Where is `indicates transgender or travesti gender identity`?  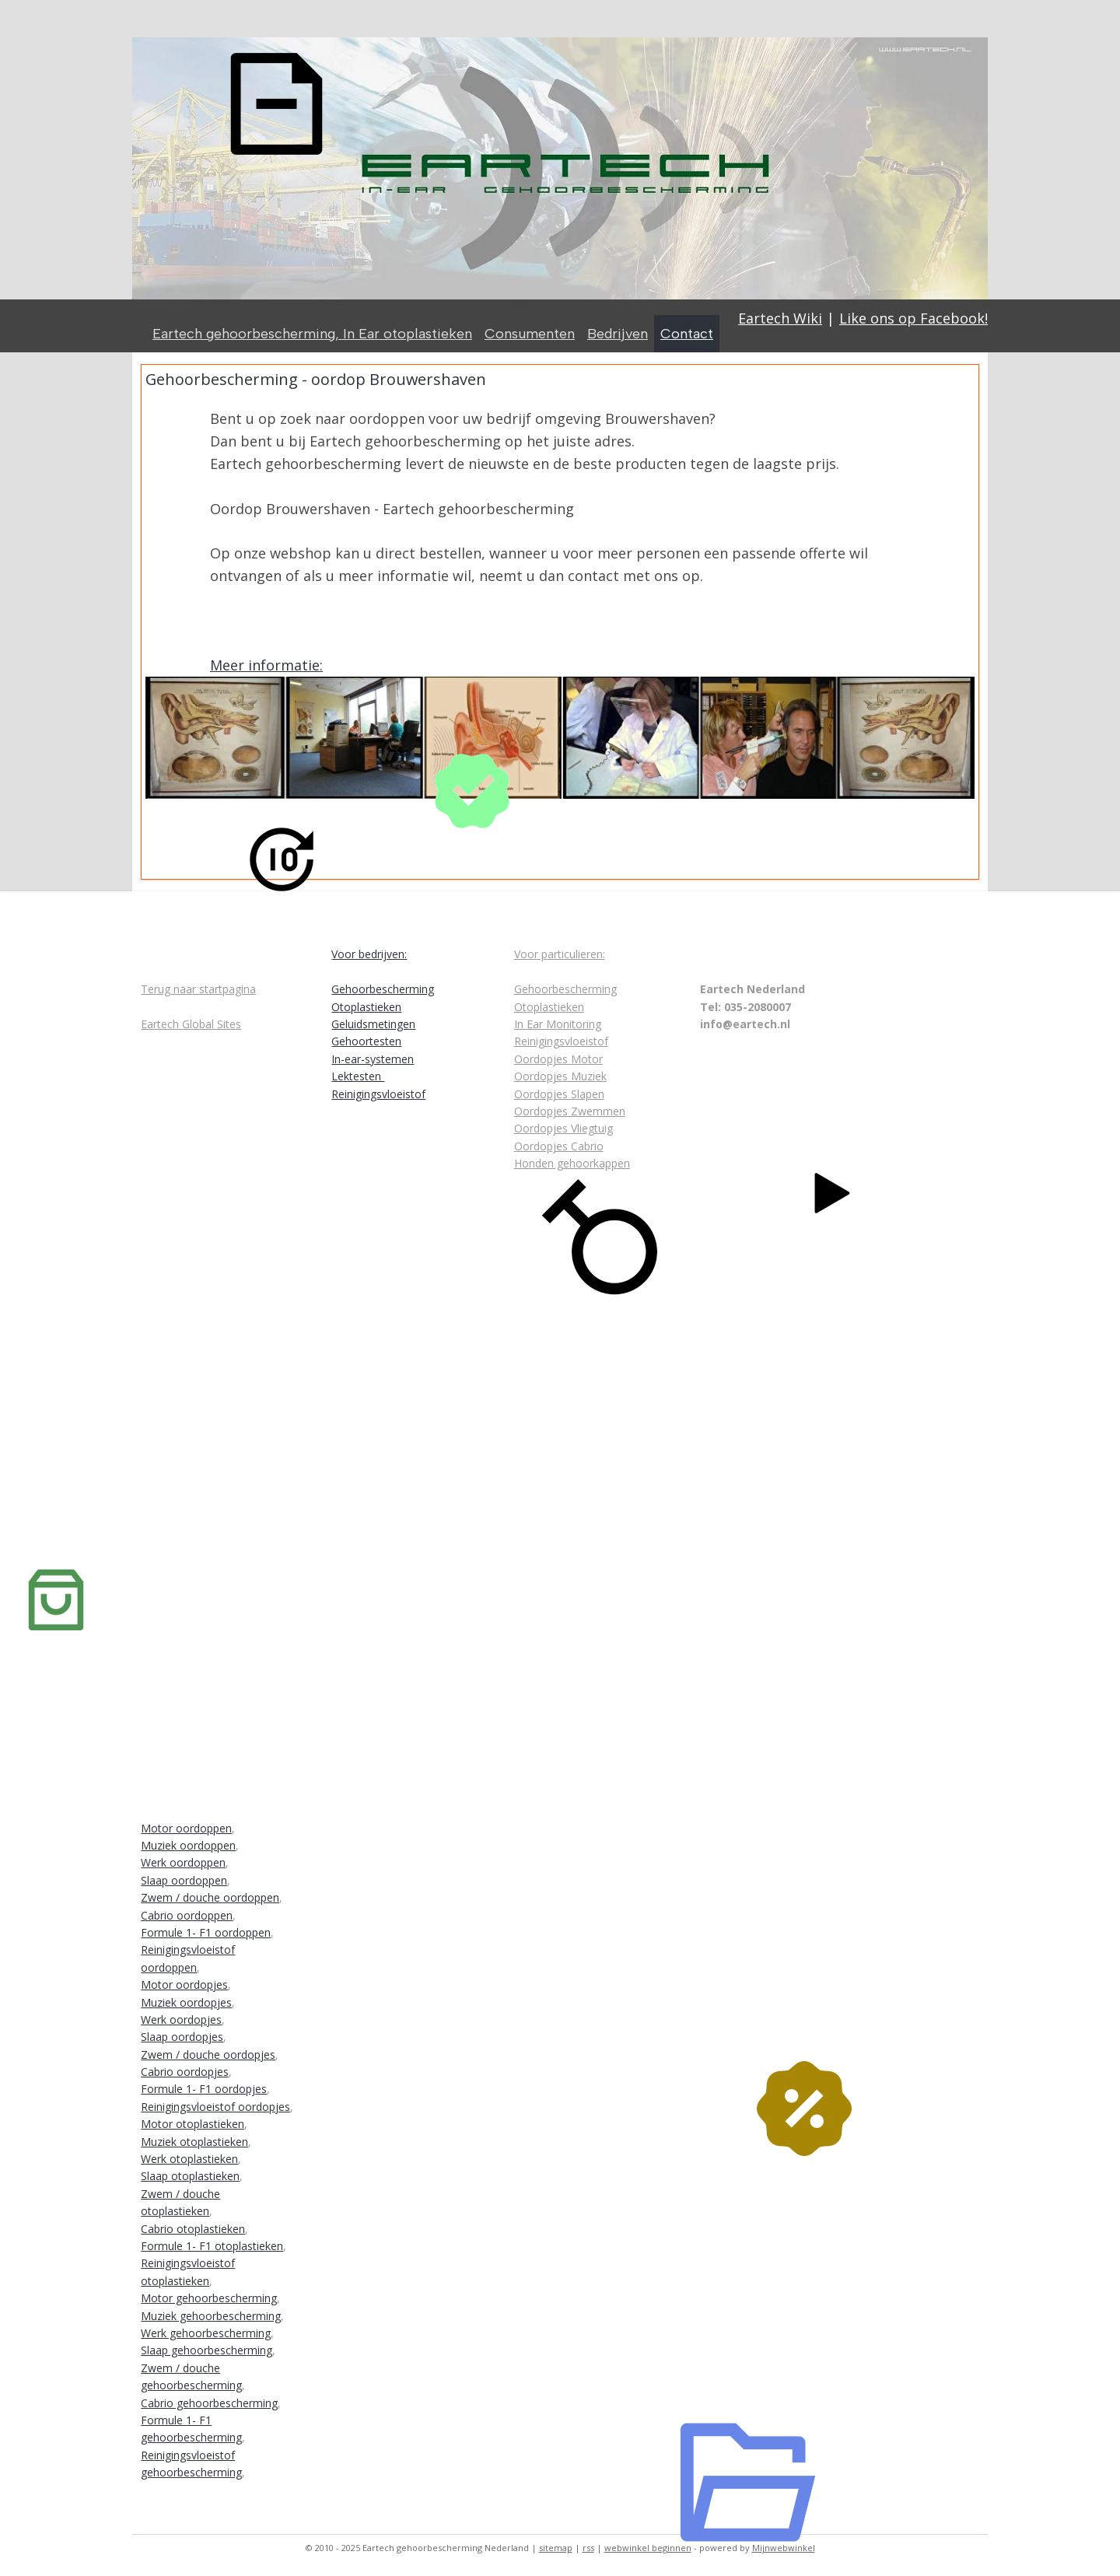 indicates transgender or travesti gender identity is located at coordinates (606, 1237).